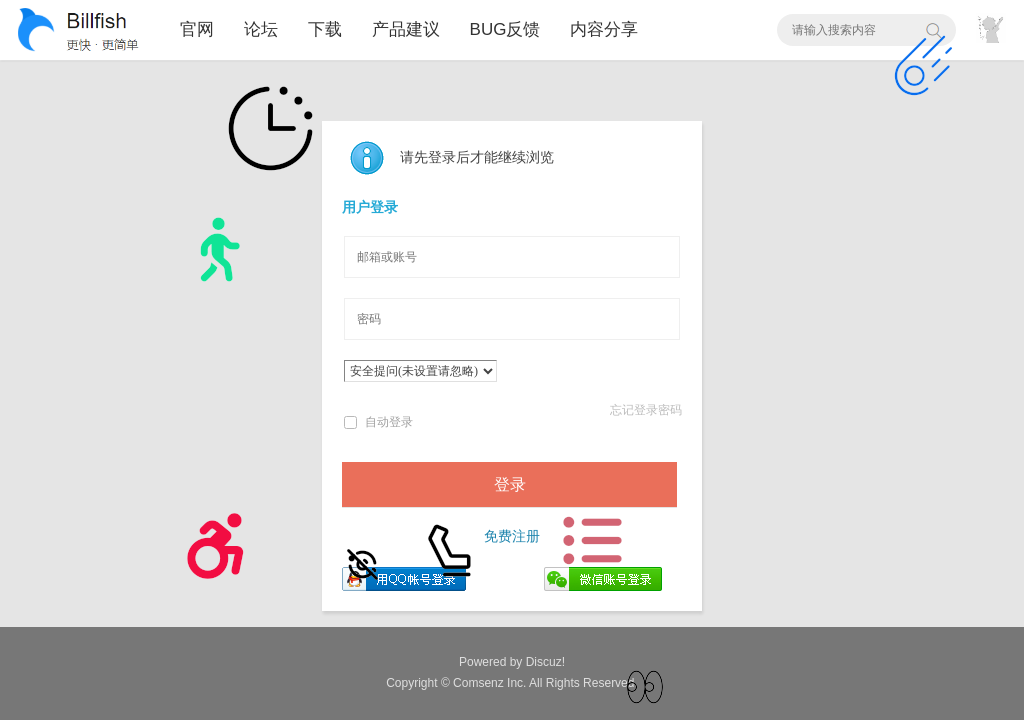 This screenshot has height=720, width=1024. I want to click on indicates a trending or viral item, so click(923, 66).